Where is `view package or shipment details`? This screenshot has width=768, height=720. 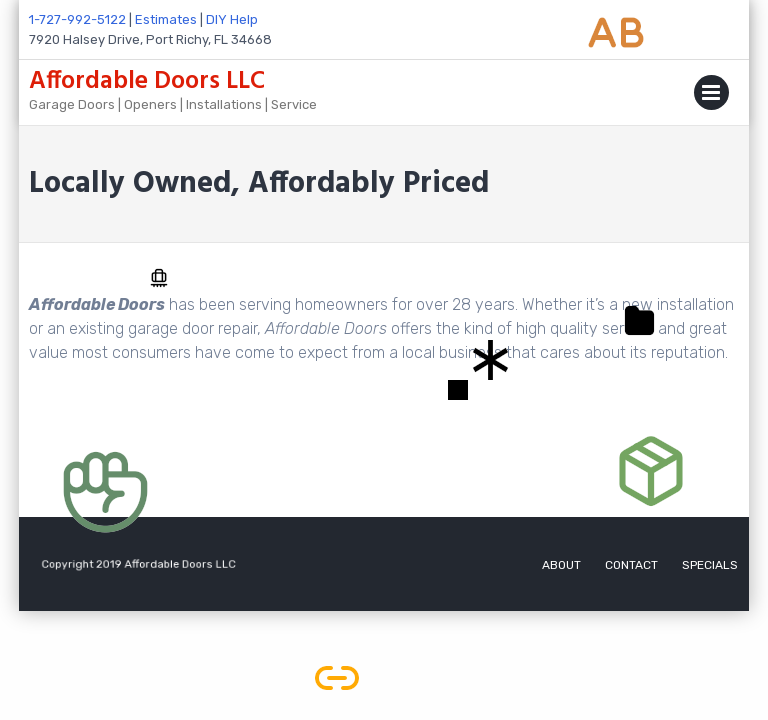
view package or shipment details is located at coordinates (651, 471).